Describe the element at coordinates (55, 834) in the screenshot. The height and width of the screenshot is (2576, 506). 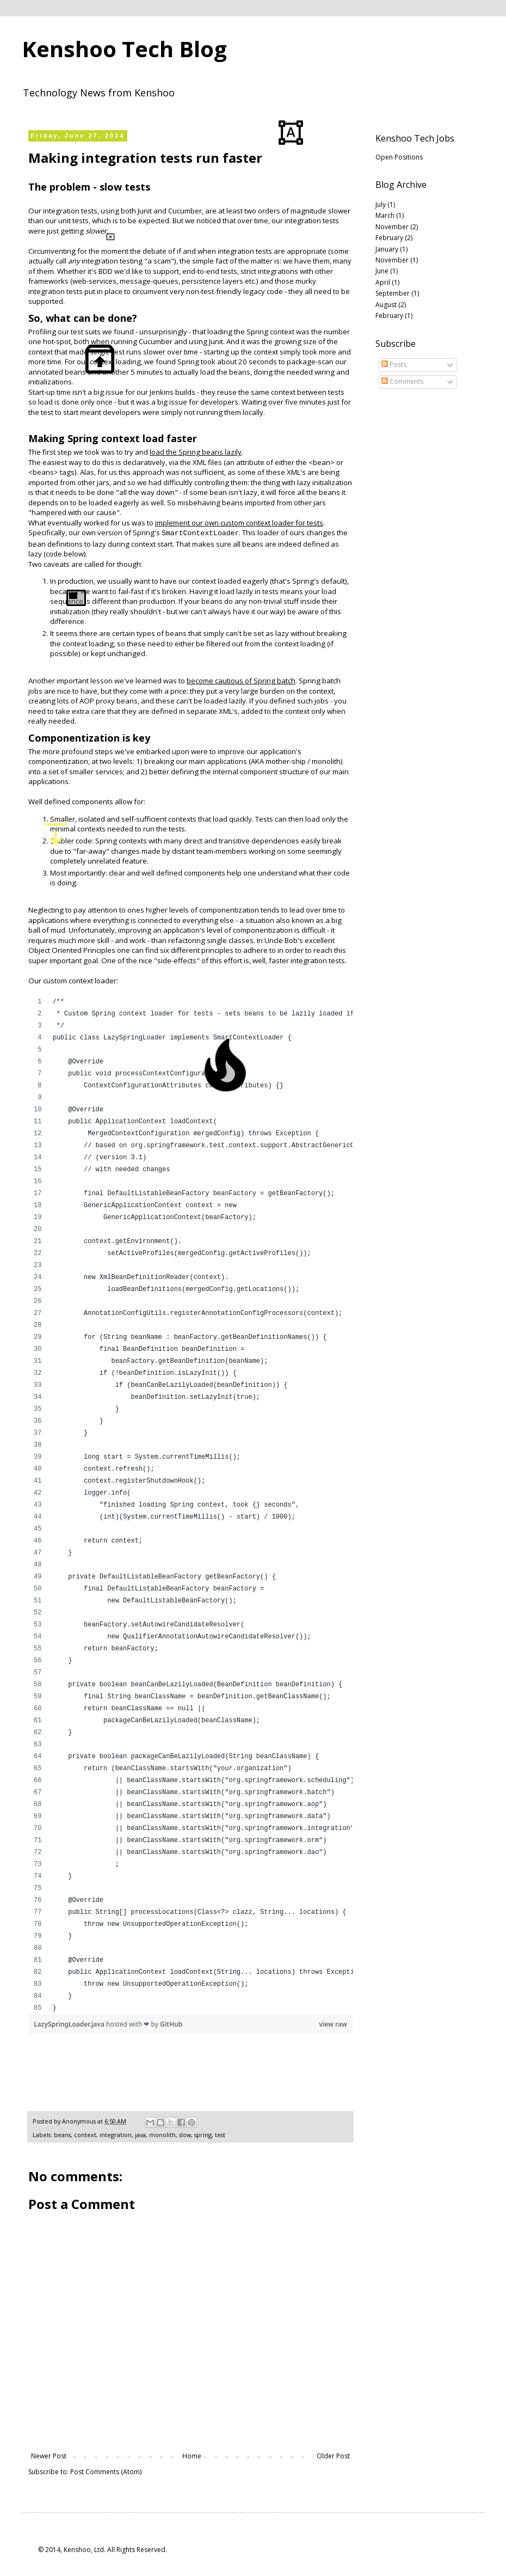
I see `download file or content` at that location.